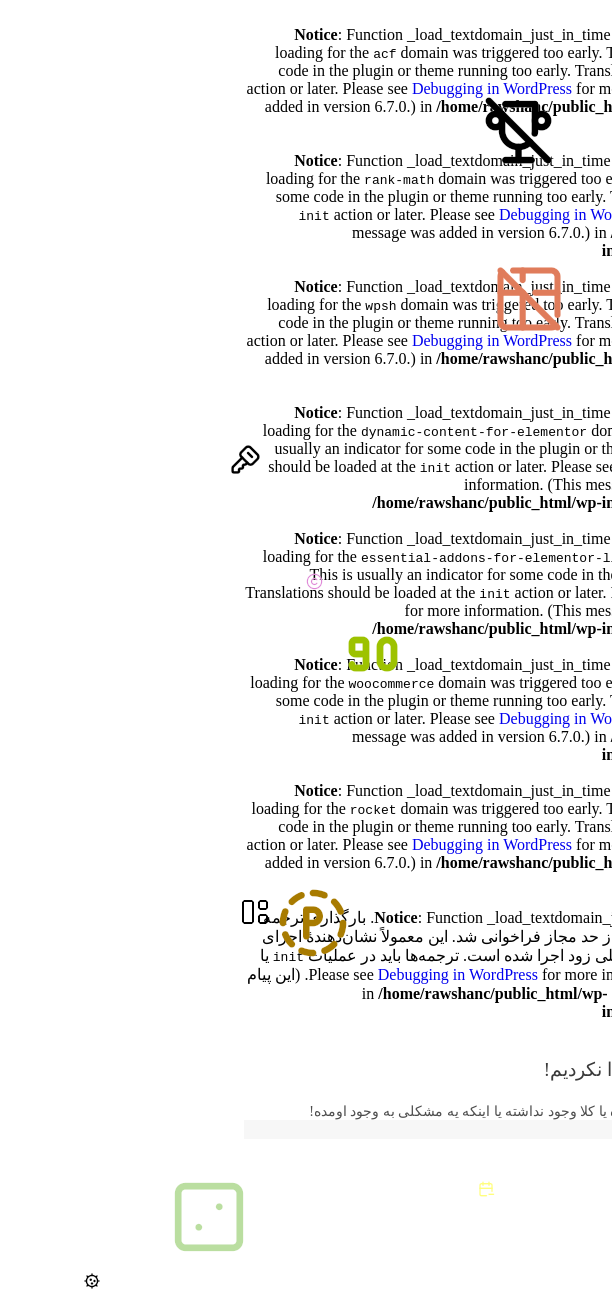 The image size is (612, 1298). What do you see at coordinates (92, 1281) in the screenshot?
I see `indicates virus or malware detected` at bounding box center [92, 1281].